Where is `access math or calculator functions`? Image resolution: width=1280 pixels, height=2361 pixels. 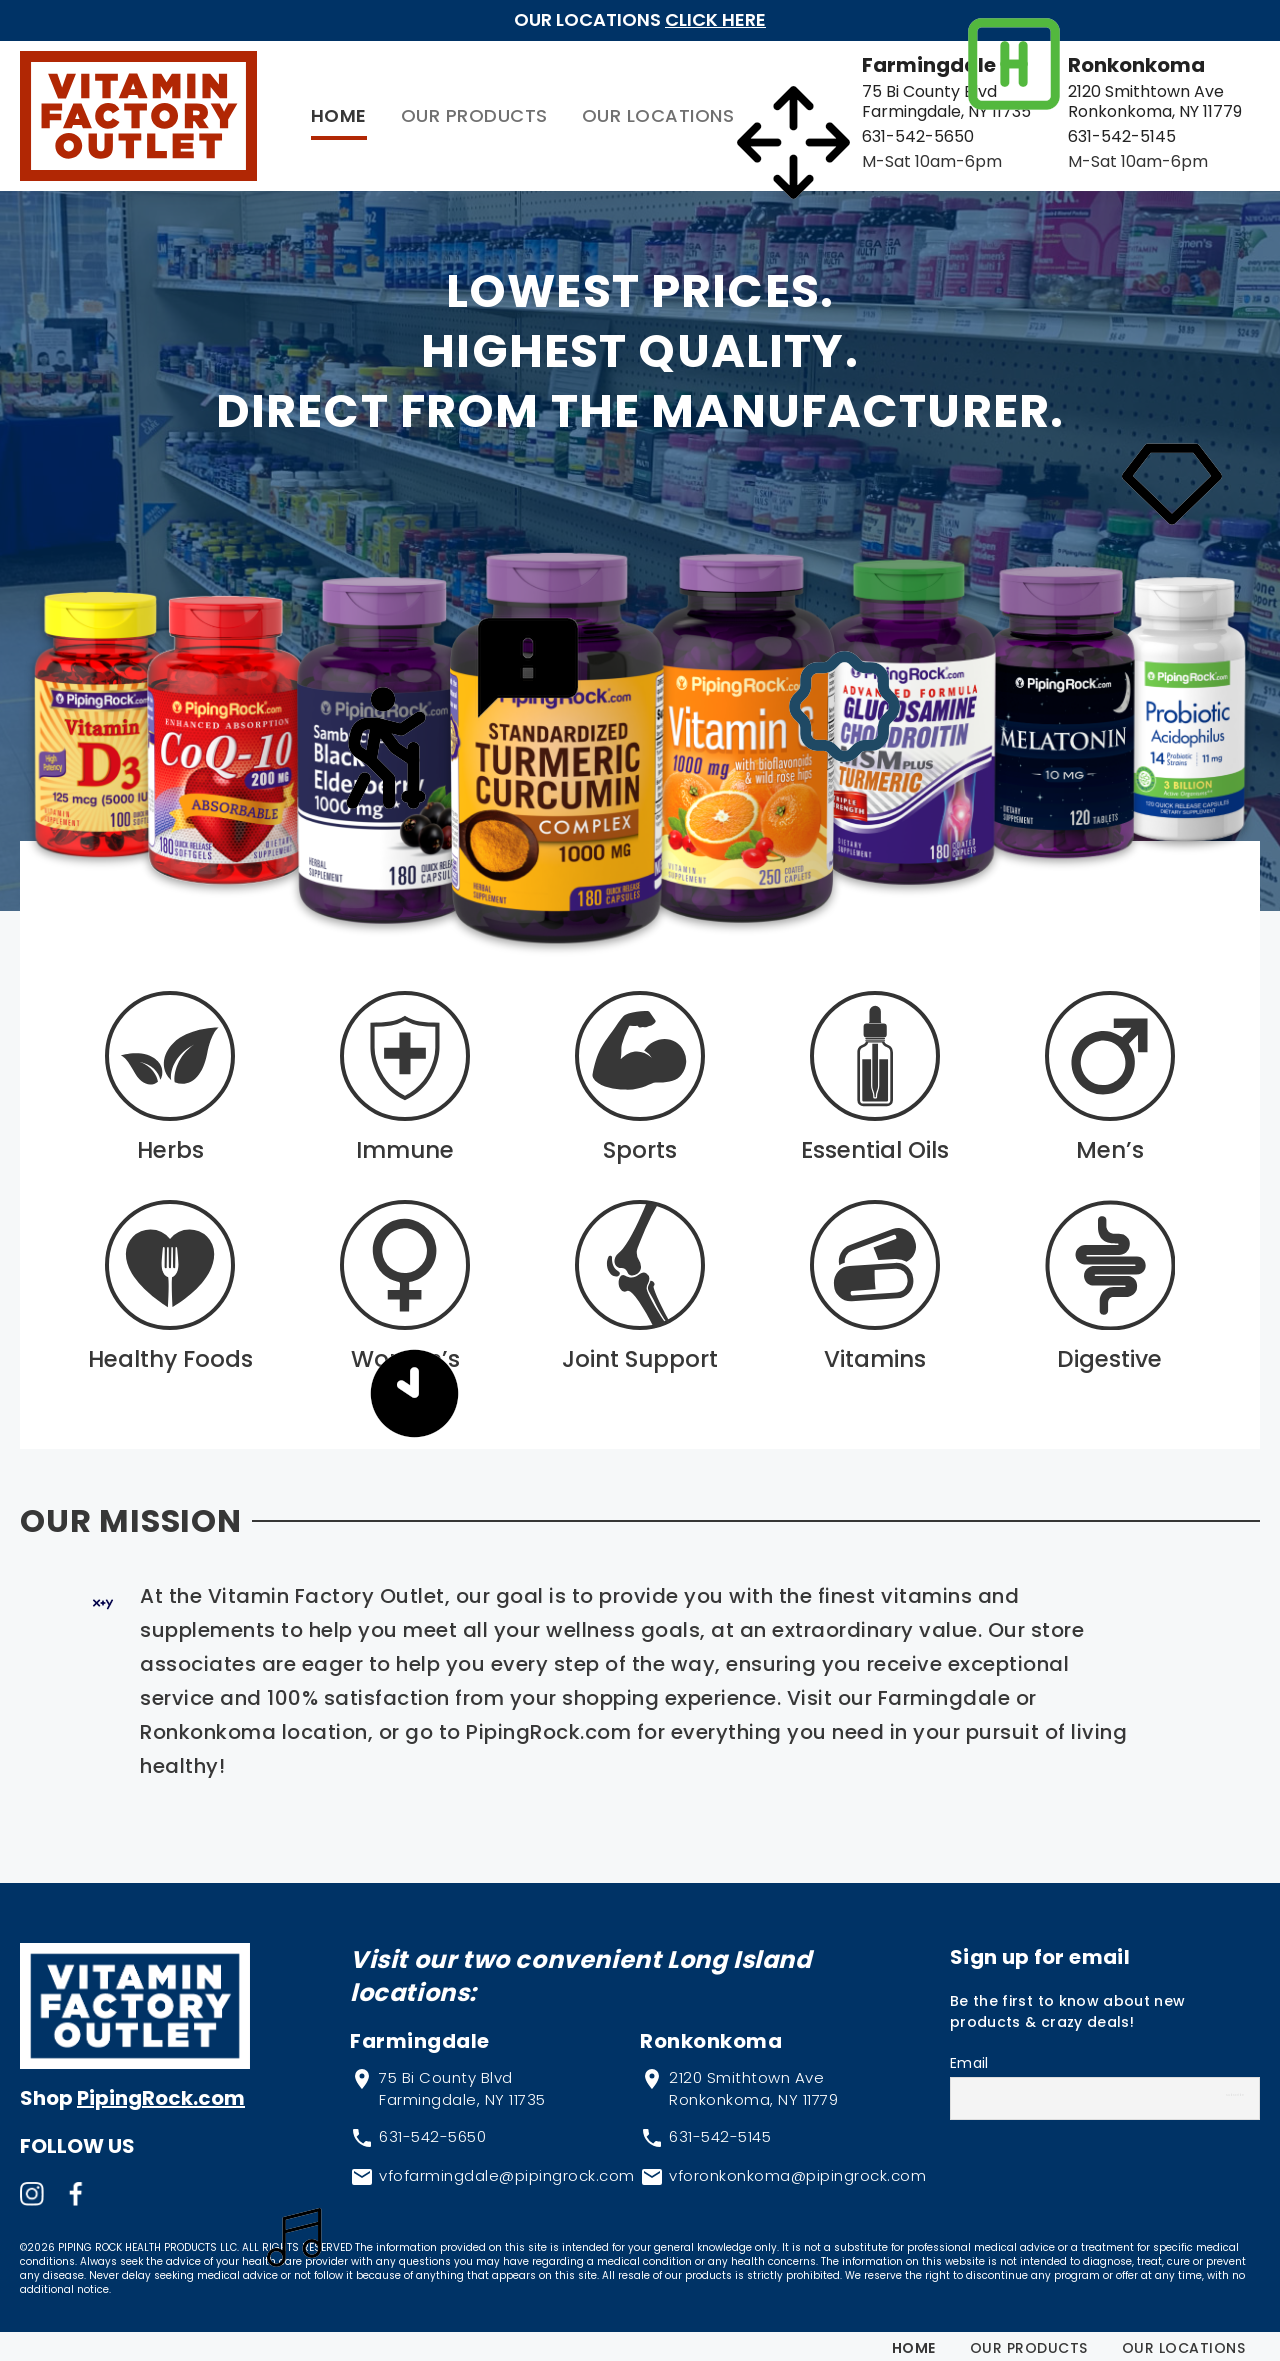 access math or calculator functions is located at coordinates (103, 1603).